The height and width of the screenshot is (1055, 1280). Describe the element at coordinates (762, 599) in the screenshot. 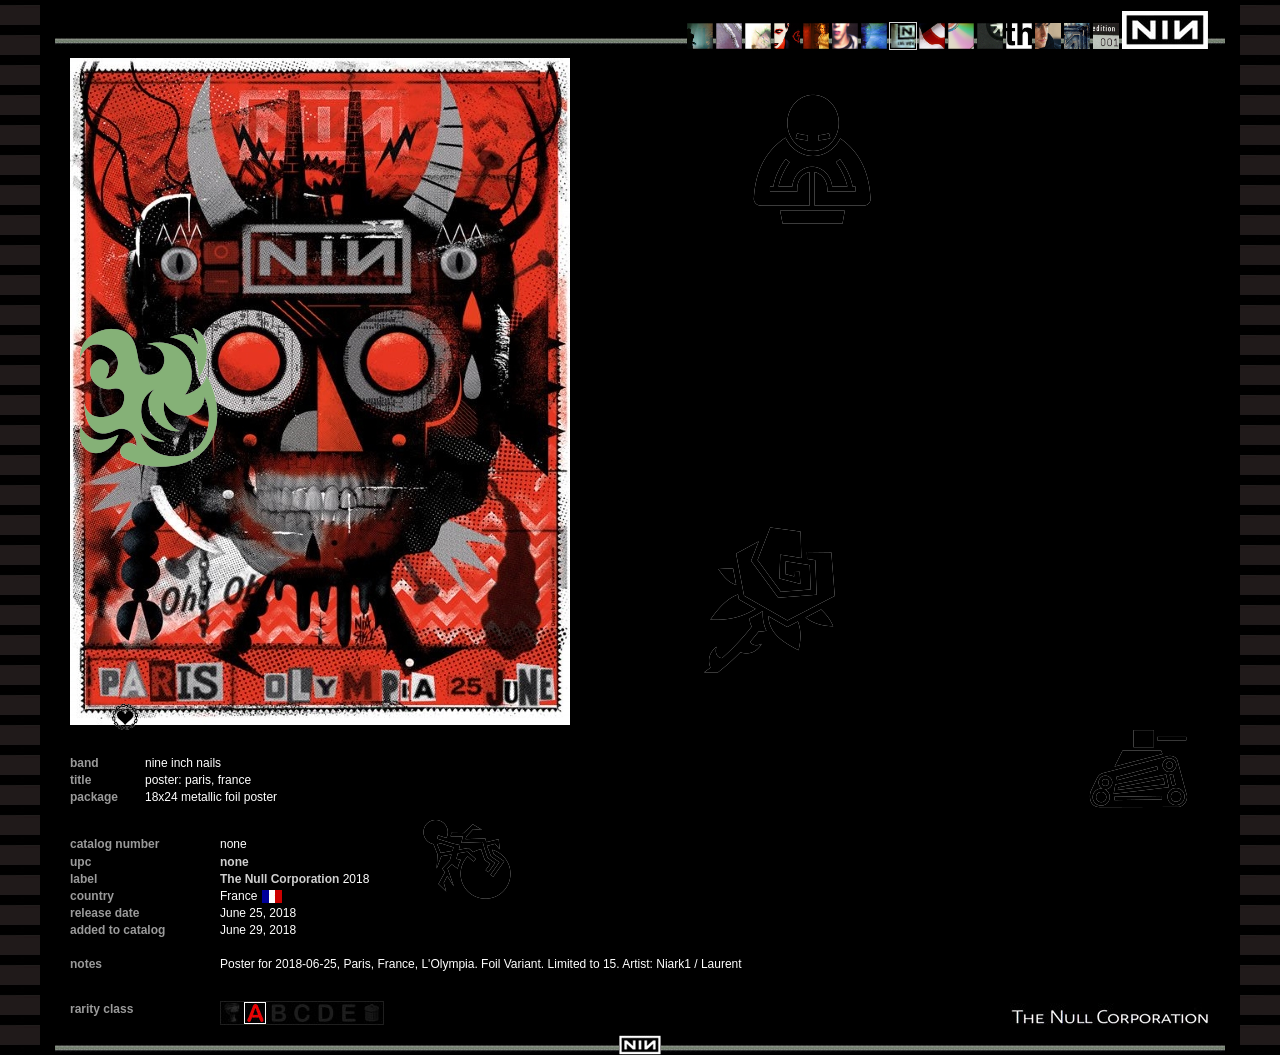

I see `select a rose or flower item in a game inventory` at that location.